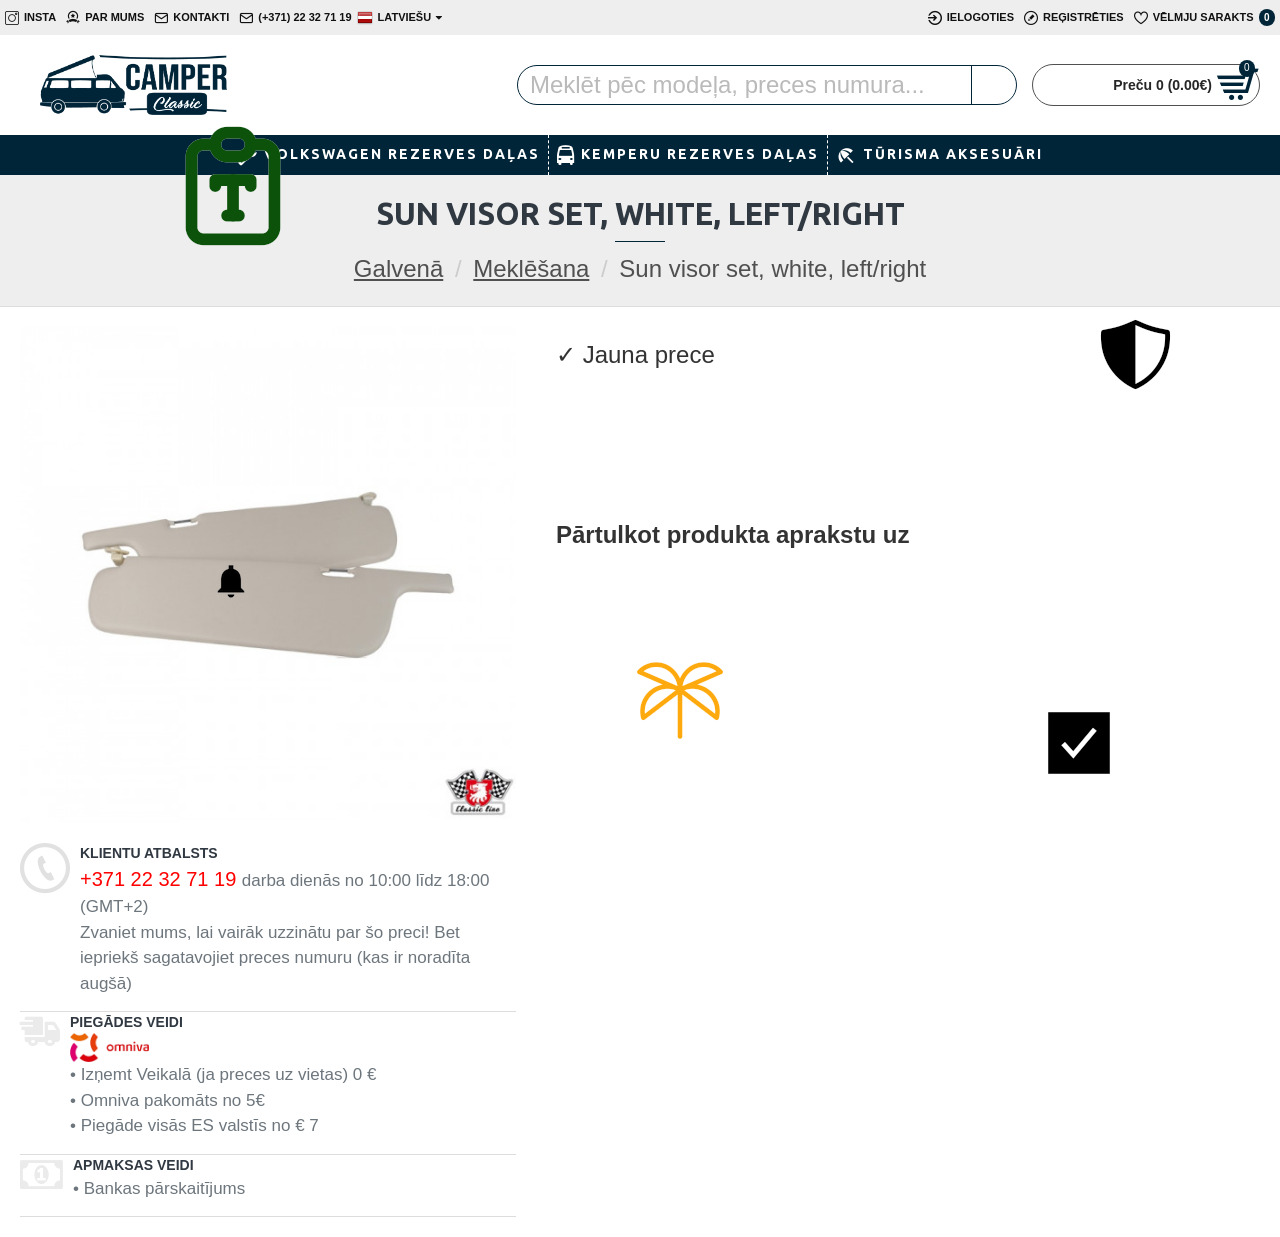 This screenshot has width=1280, height=1237. Describe the element at coordinates (233, 186) in the screenshot. I see `access text formatting options for clipboard content` at that location.